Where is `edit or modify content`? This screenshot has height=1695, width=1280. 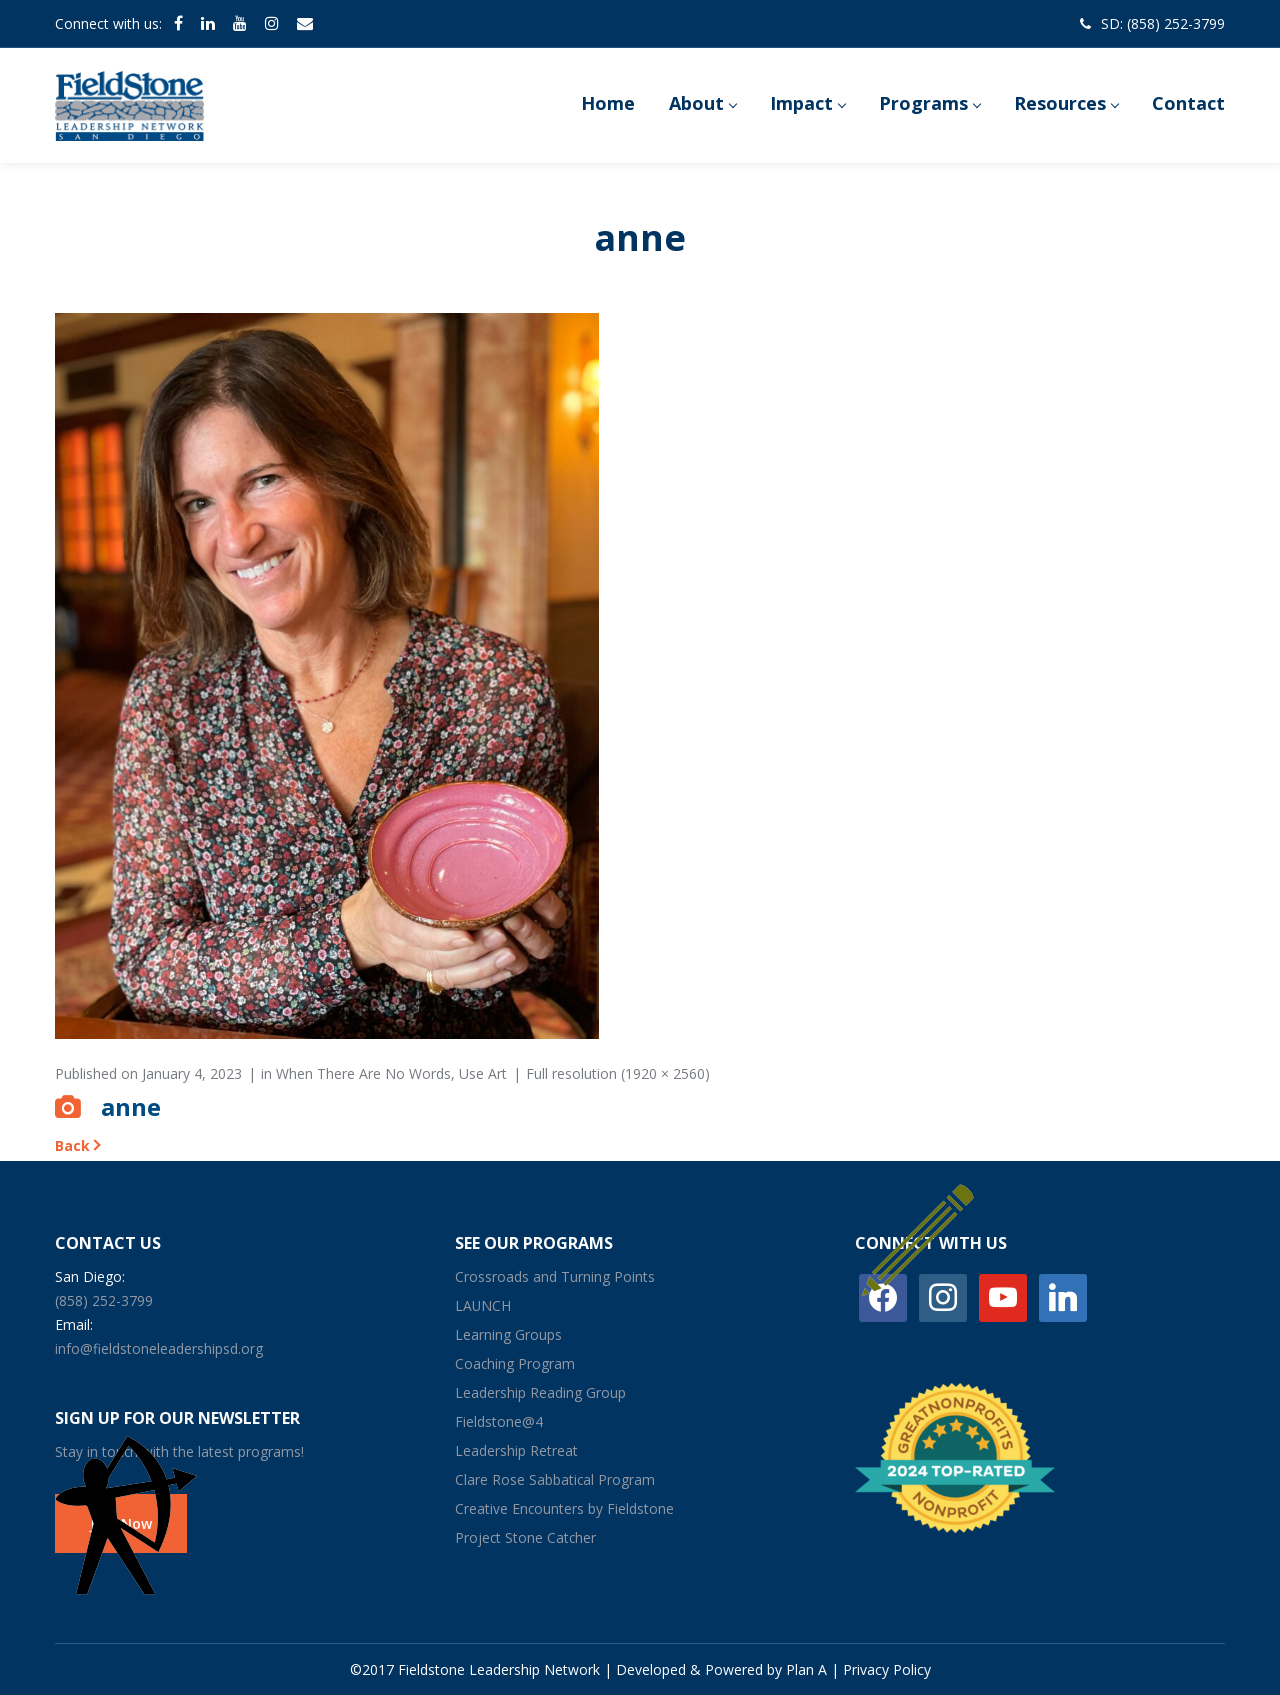
edit or modify content is located at coordinates (917, 1240).